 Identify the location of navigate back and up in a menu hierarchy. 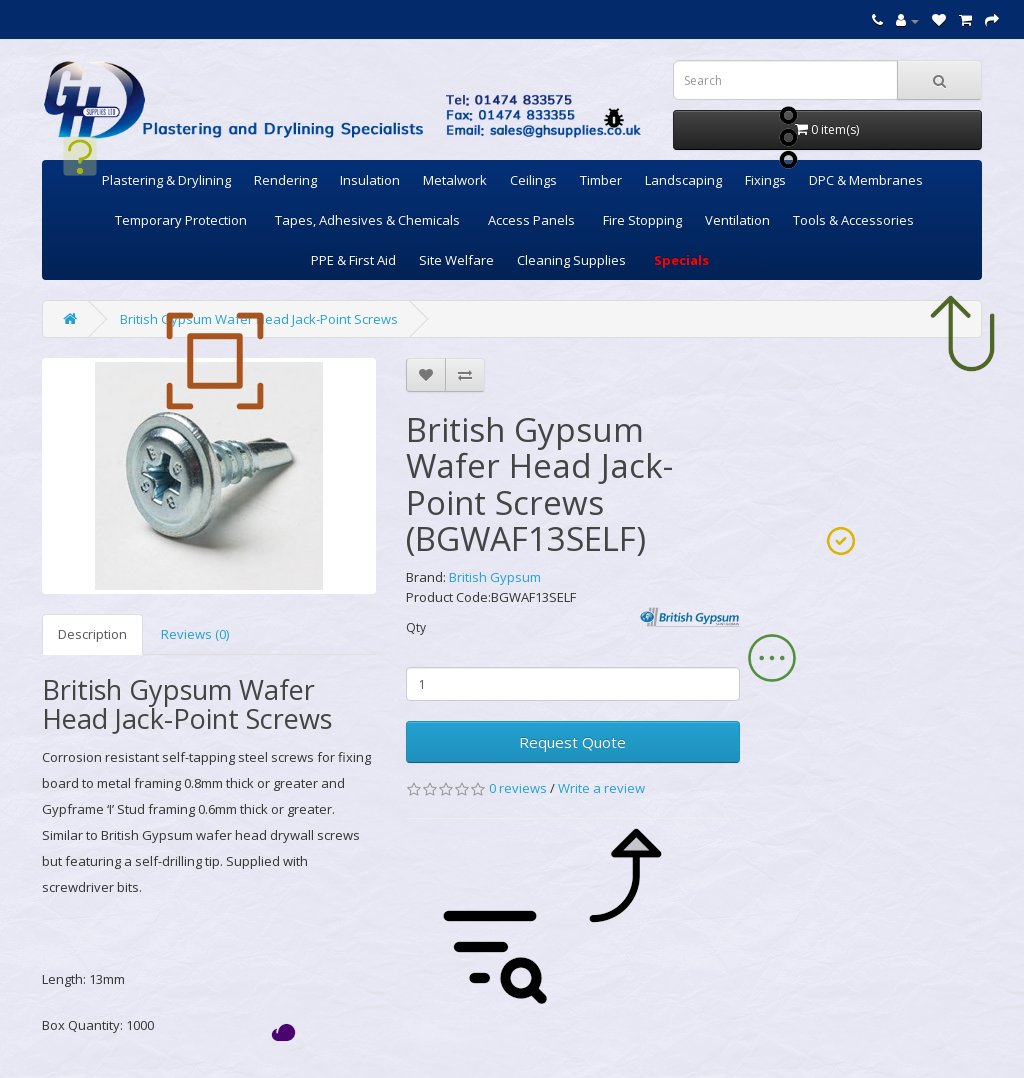
(625, 875).